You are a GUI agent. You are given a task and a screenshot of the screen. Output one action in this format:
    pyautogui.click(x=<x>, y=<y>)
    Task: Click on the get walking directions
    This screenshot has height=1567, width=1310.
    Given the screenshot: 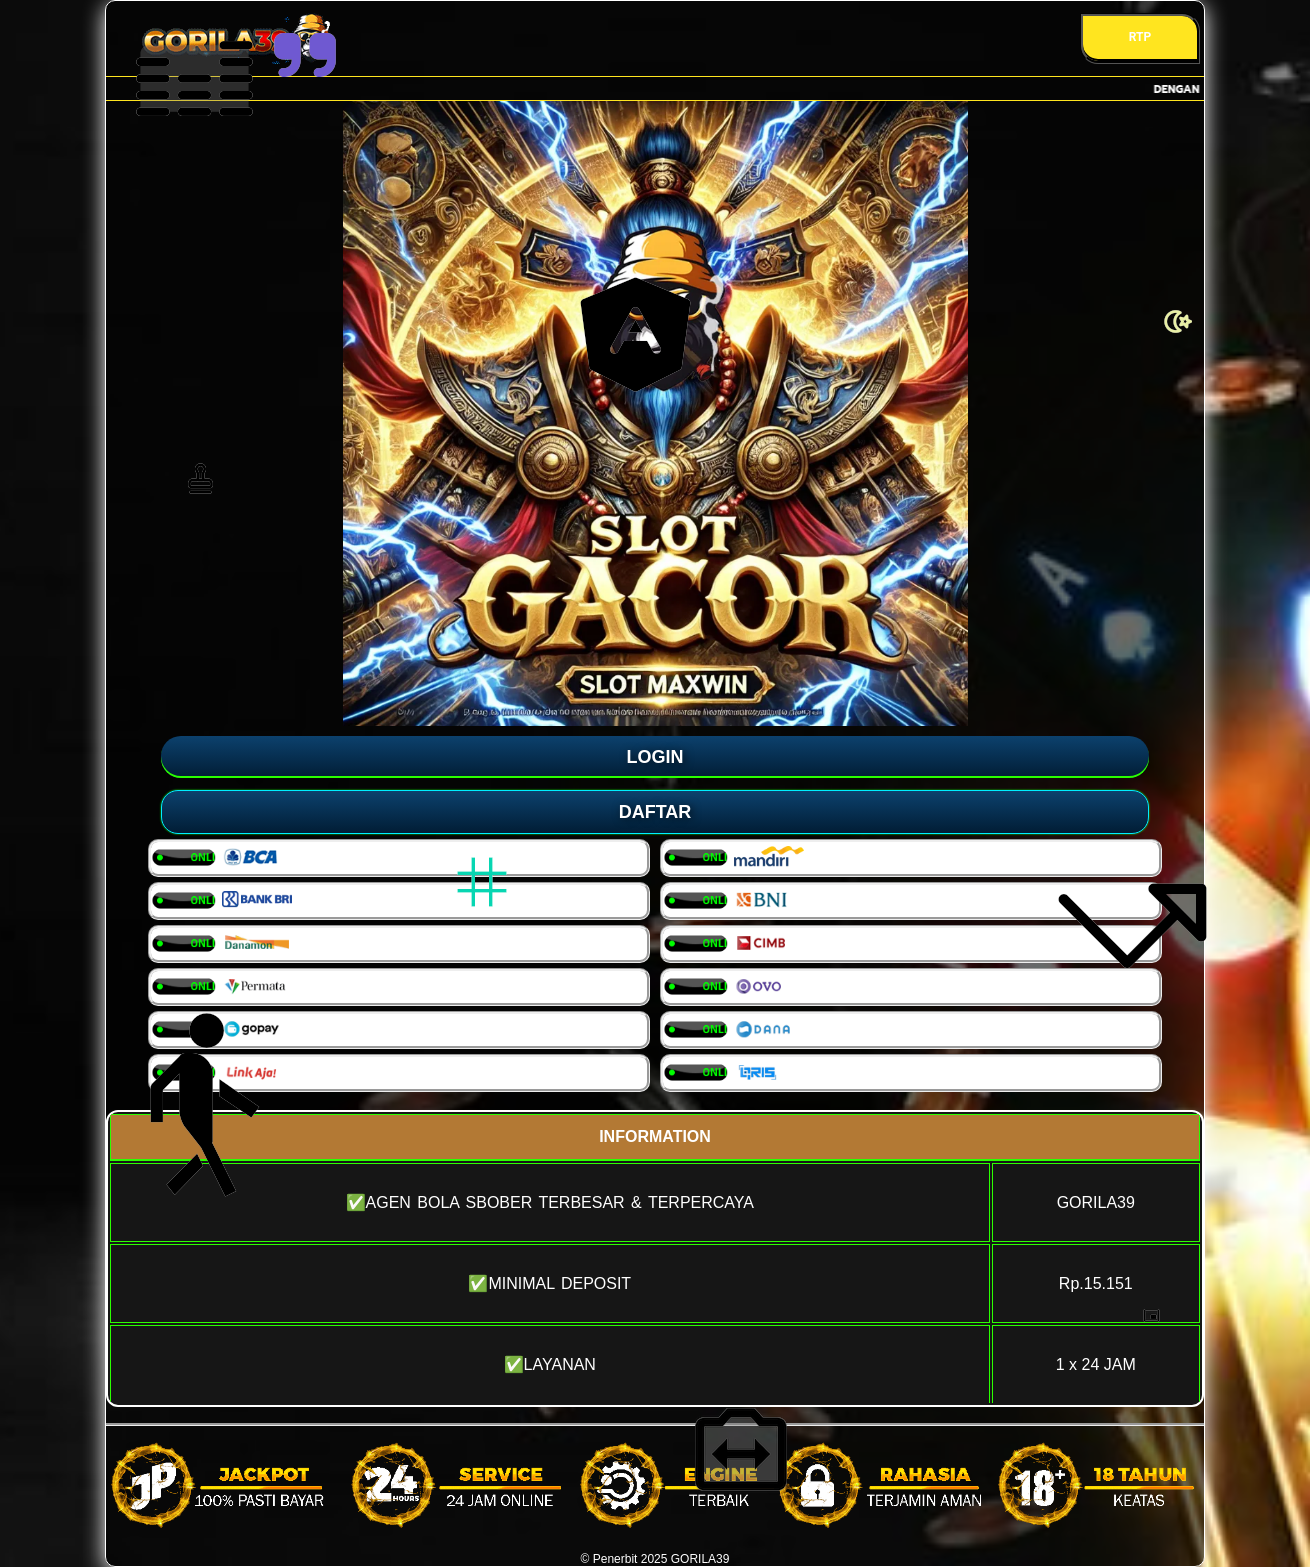 What is the action you would take?
    pyautogui.click(x=205, y=1102)
    